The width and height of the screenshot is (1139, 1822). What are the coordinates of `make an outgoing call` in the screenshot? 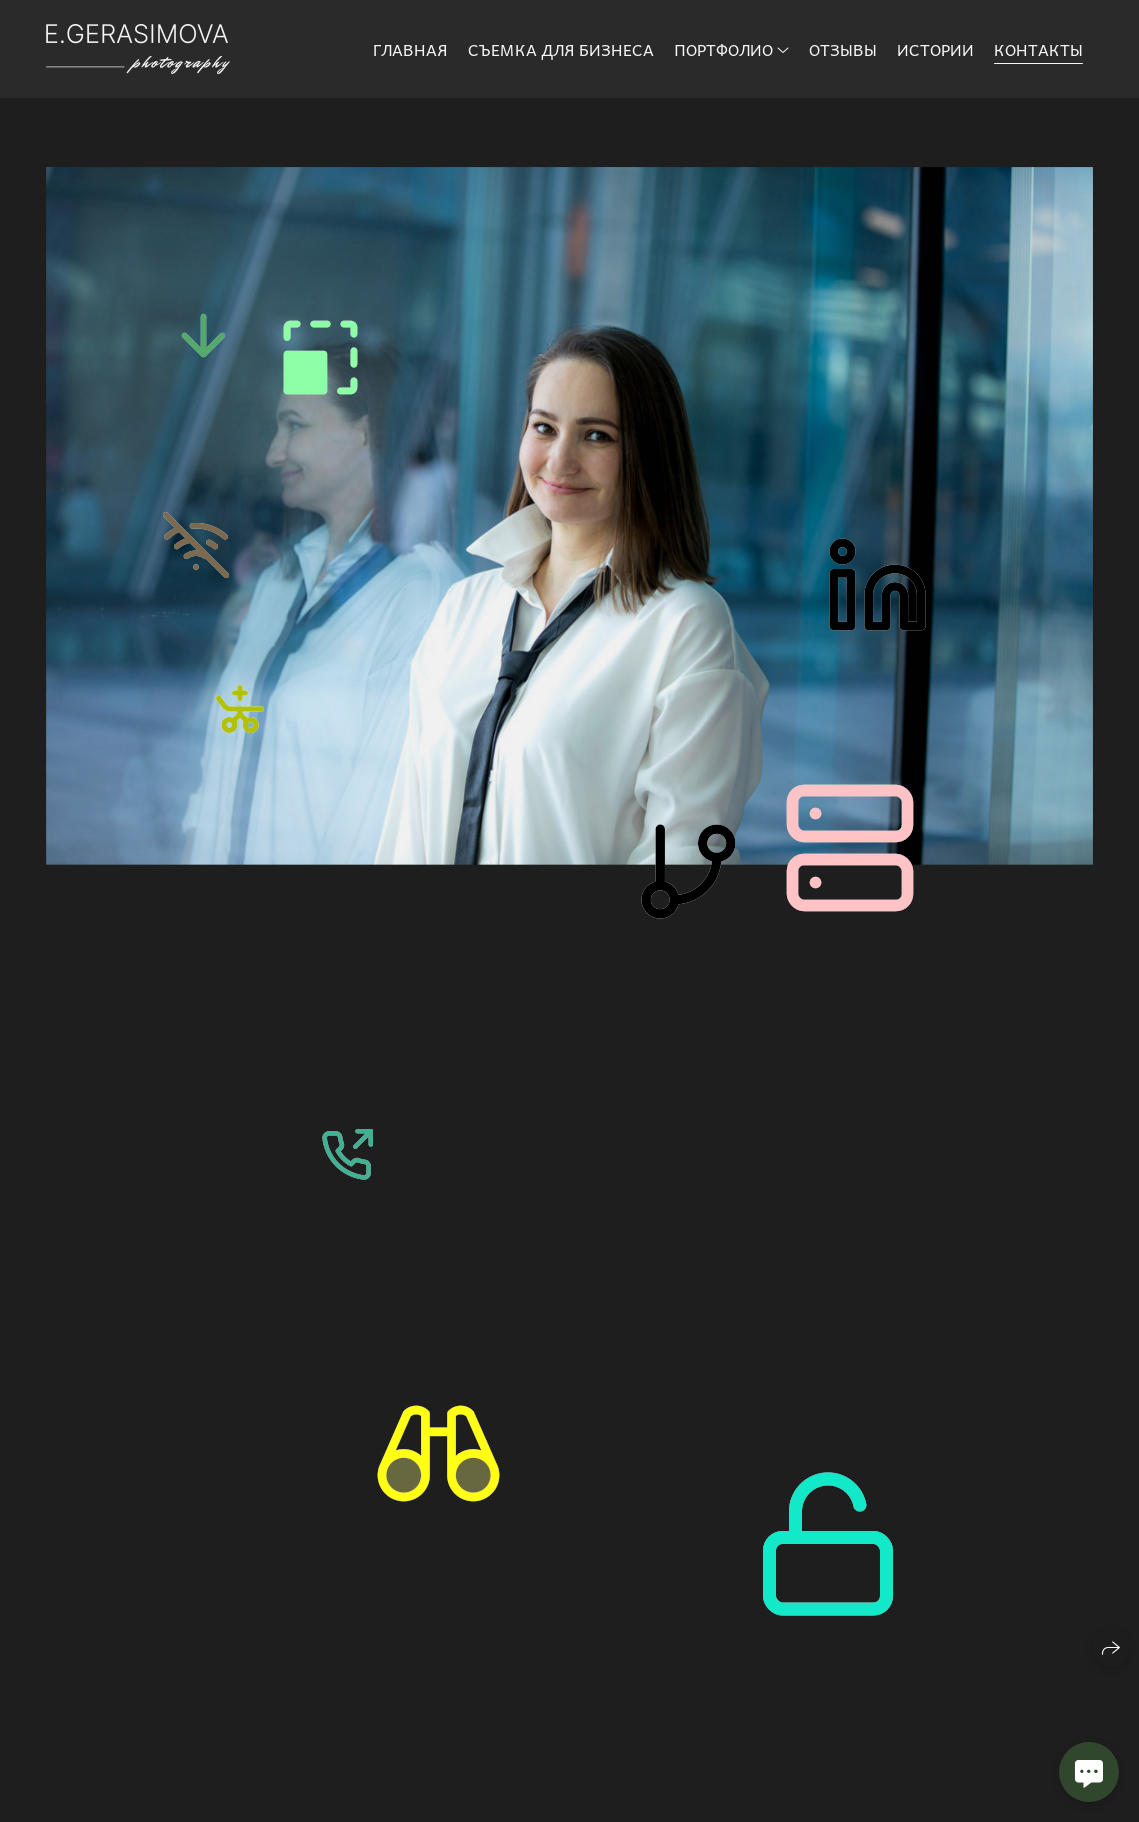 It's located at (346, 1155).